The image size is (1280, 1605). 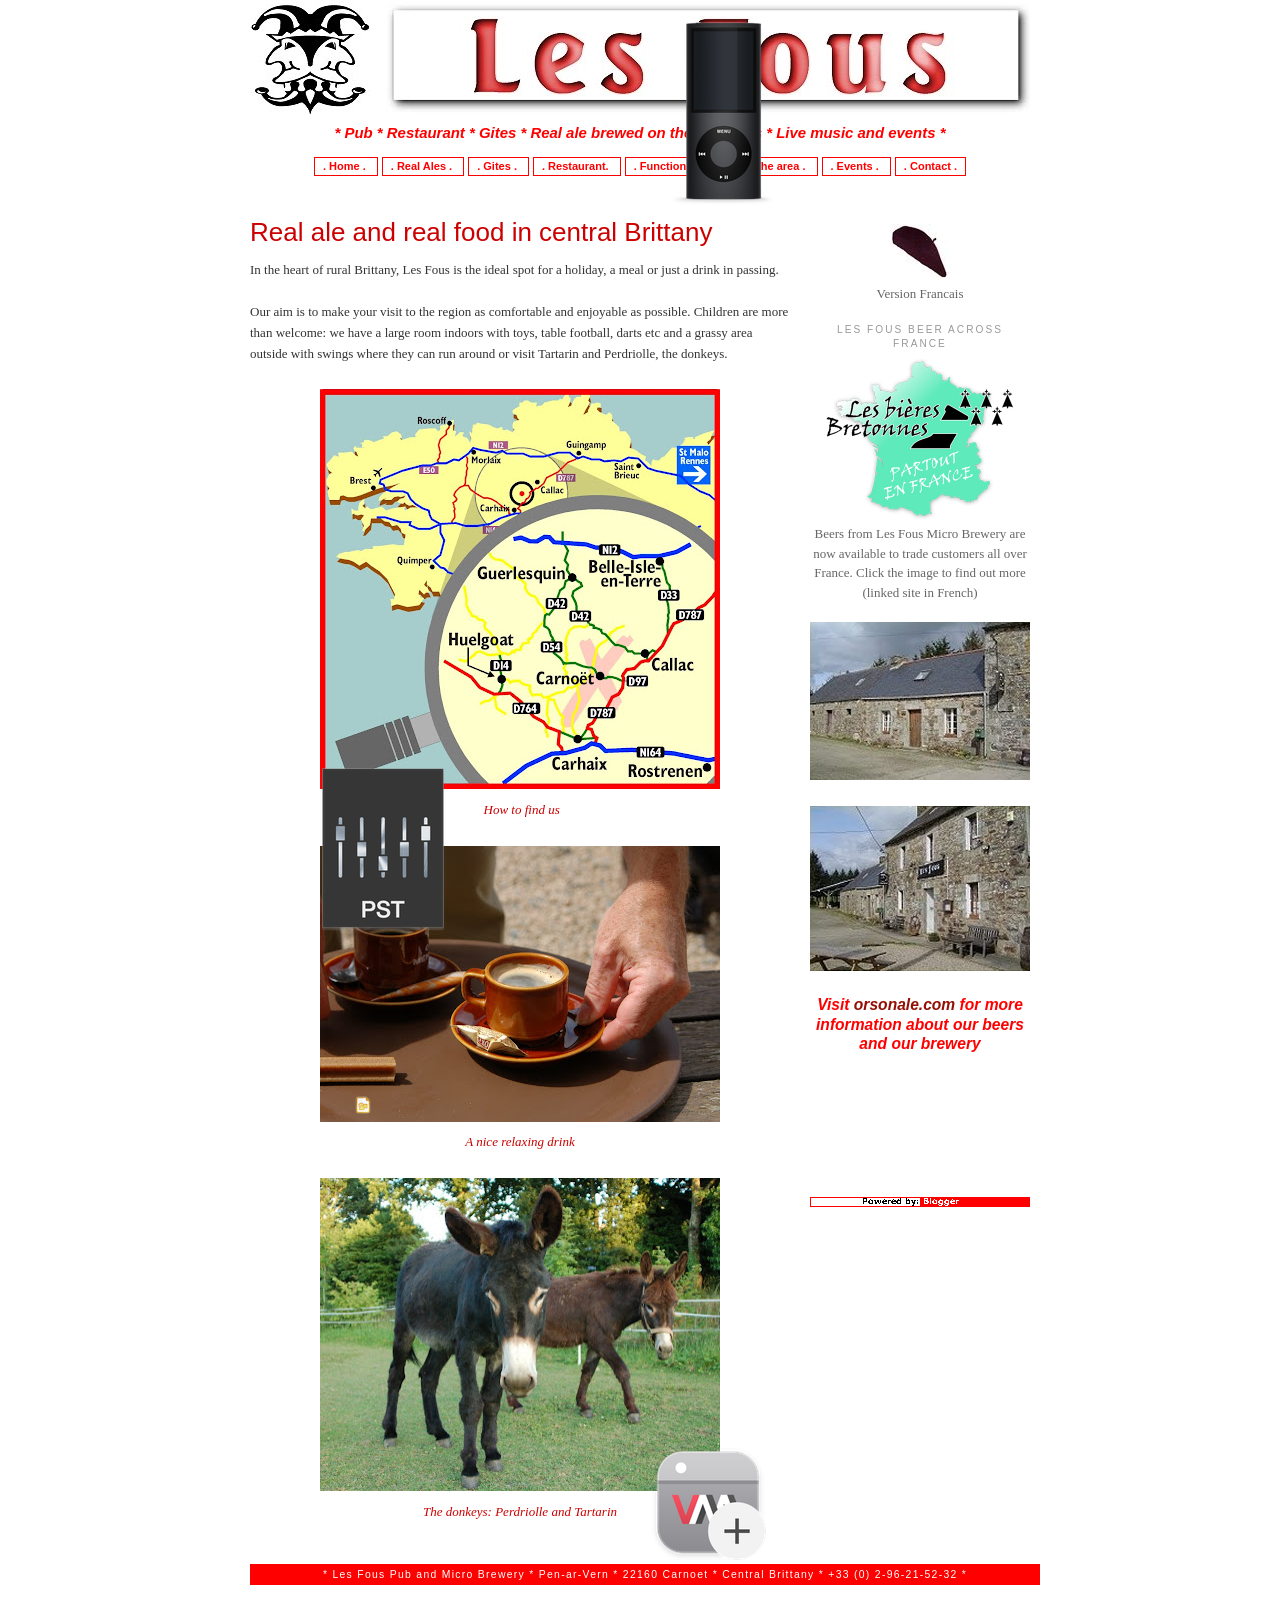 I want to click on create a new virtual machine, so click(x=709, y=1504).